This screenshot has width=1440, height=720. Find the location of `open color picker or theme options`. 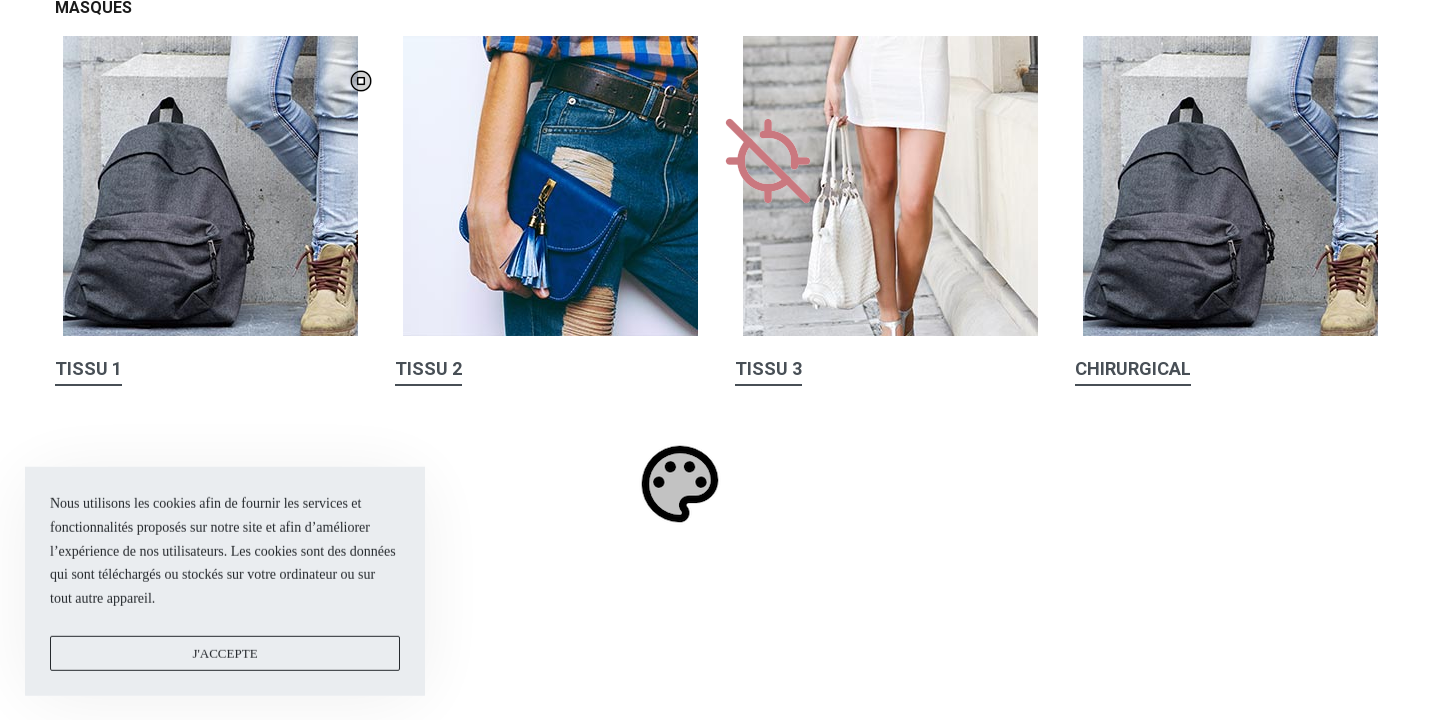

open color picker or theme options is located at coordinates (680, 484).